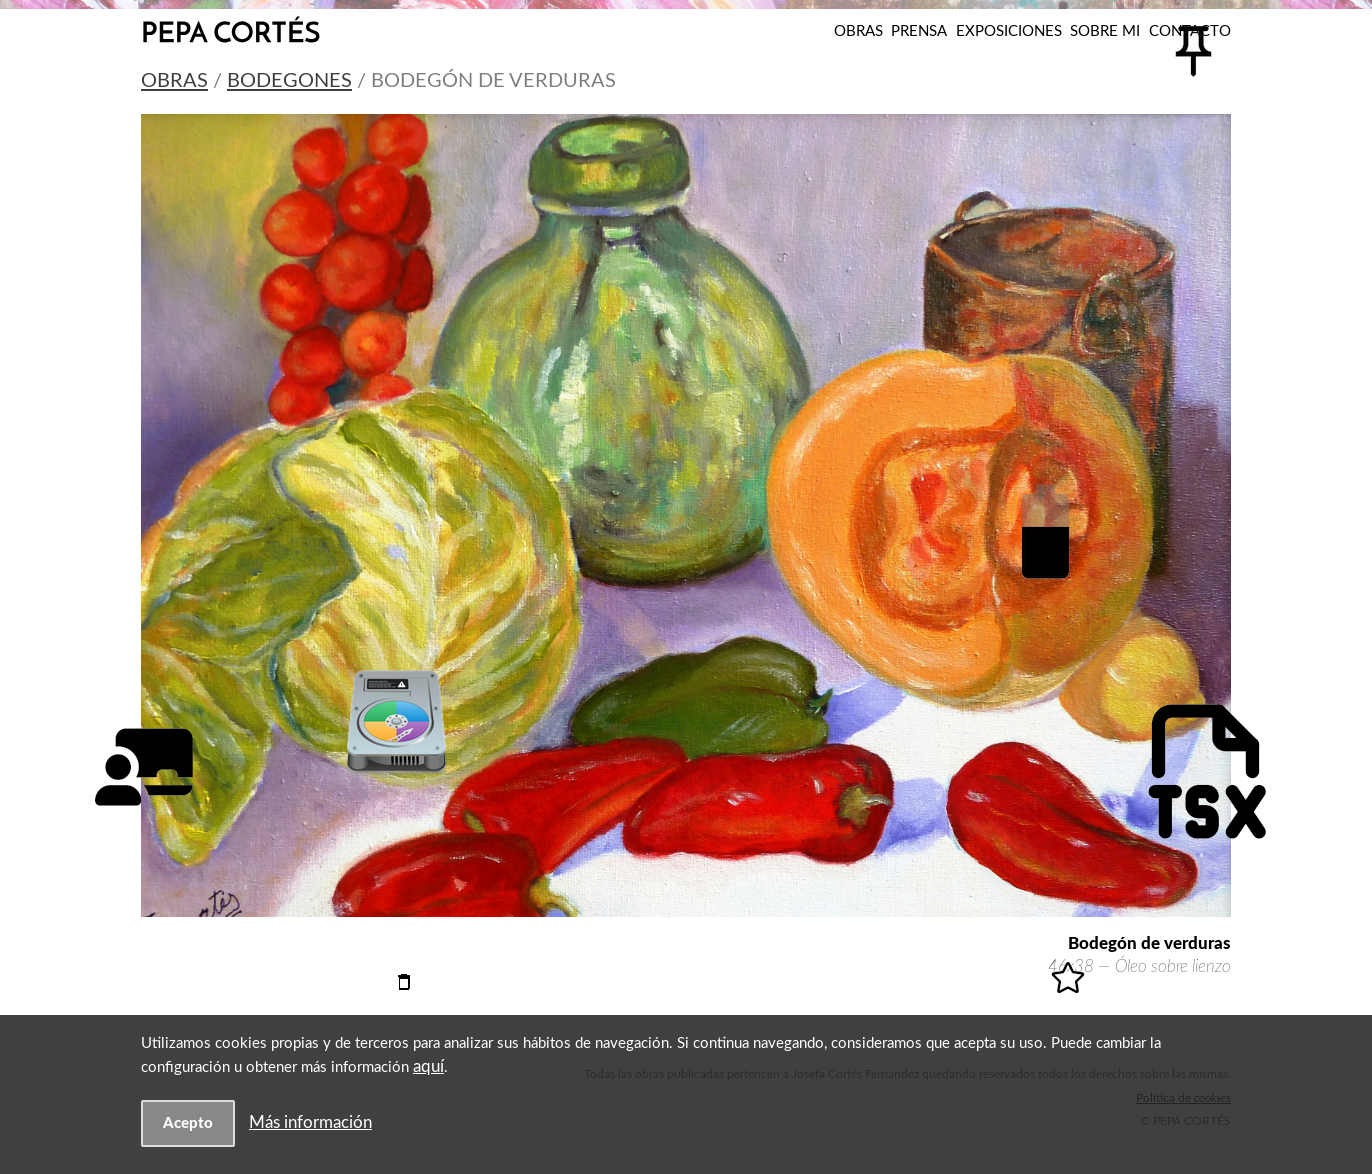 The image size is (1372, 1174). I want to click on indicates a TypeScript React (.tsx) file, so click(1205, 771).